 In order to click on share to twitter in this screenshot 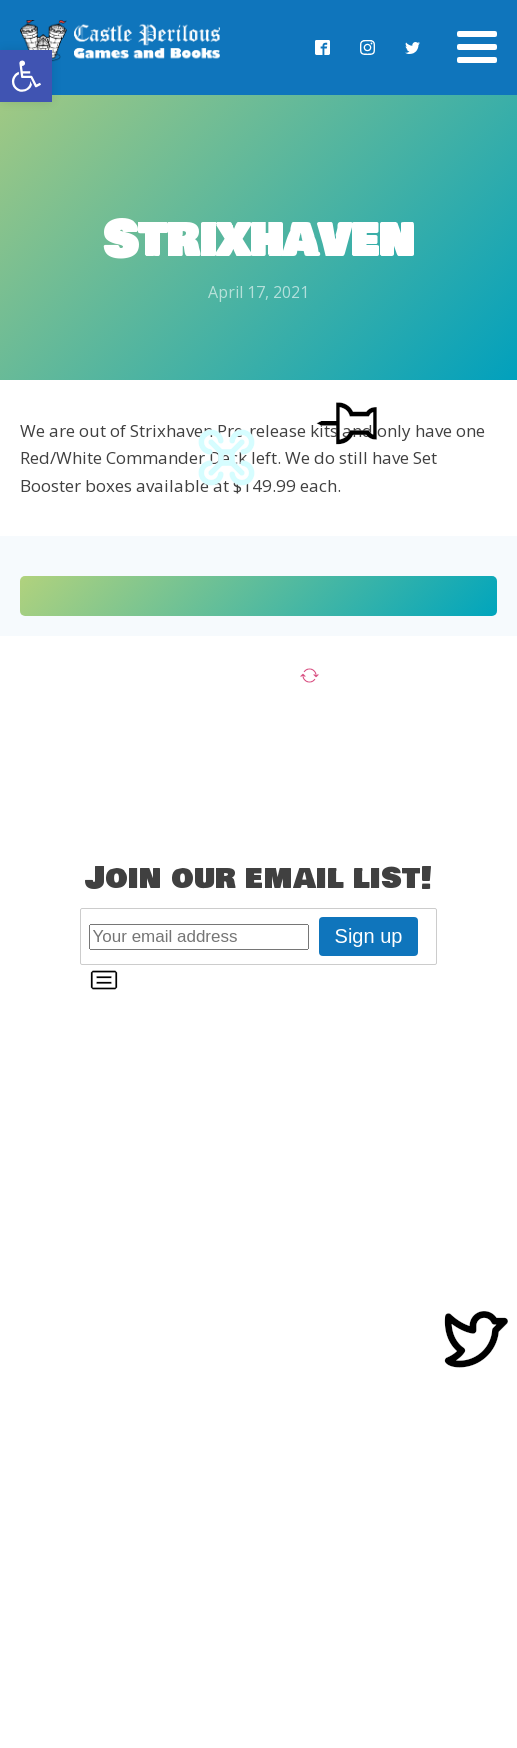, I will do `click(473, 1337)`.